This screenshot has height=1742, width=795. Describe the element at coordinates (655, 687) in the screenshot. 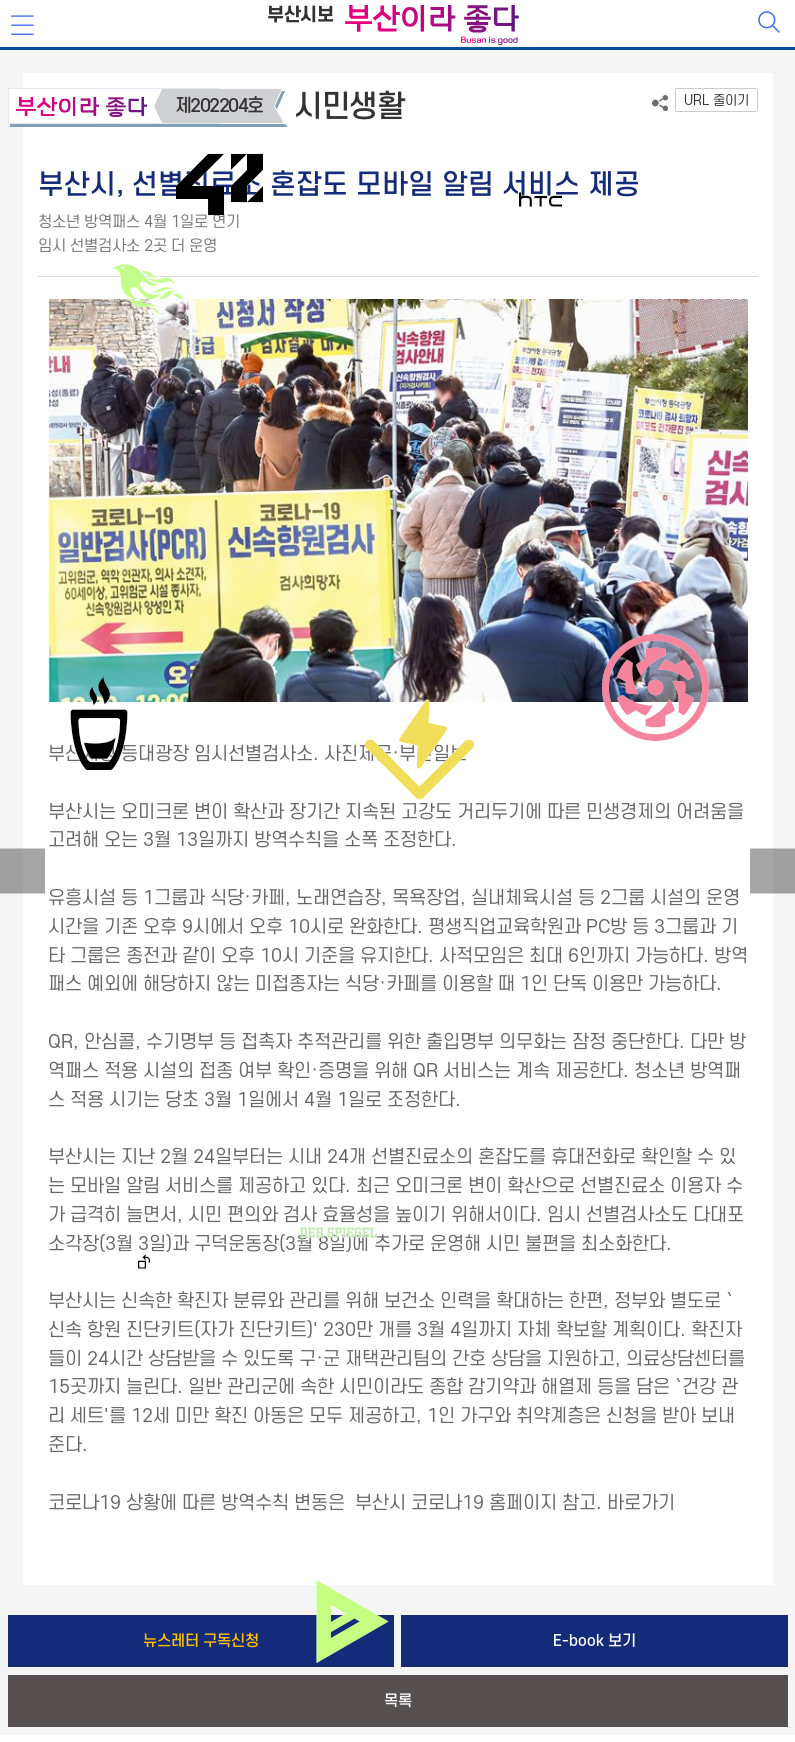

I see `quasar framework logo` at that location.